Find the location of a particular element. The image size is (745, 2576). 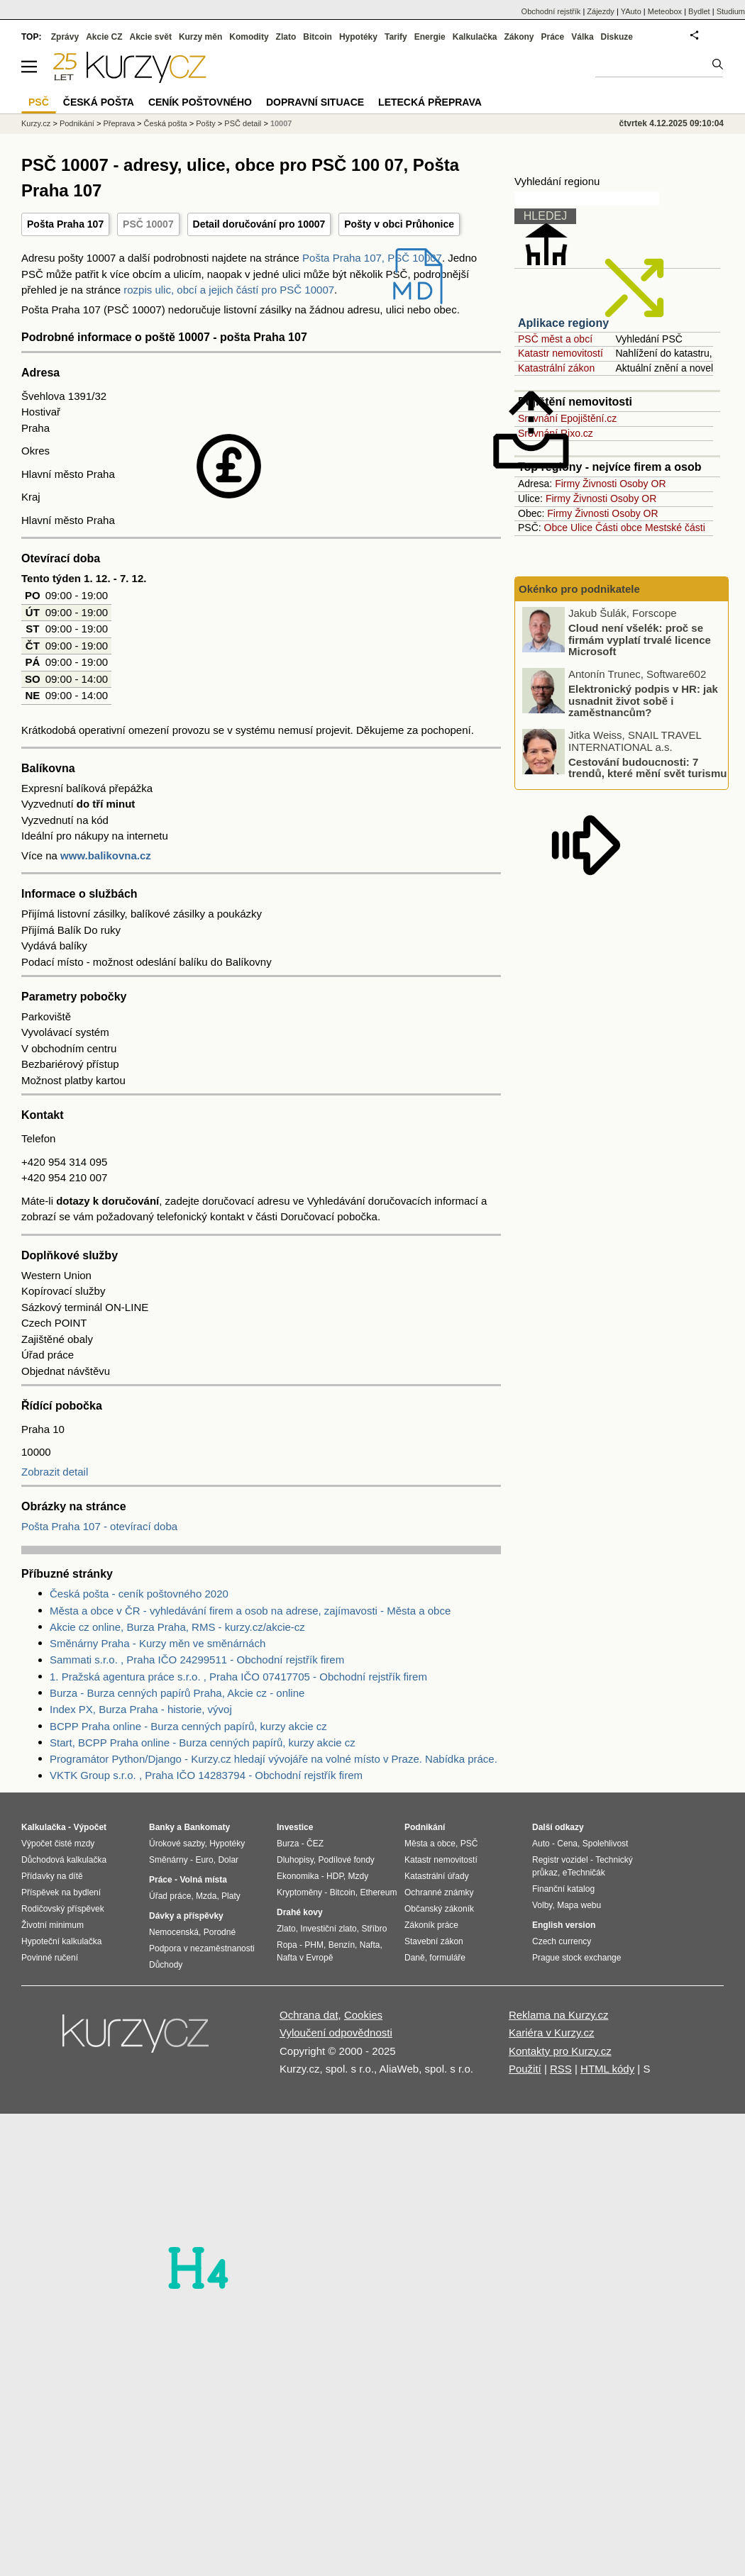

apply stashed changes to your working branch is located at coordinates (534, 428).